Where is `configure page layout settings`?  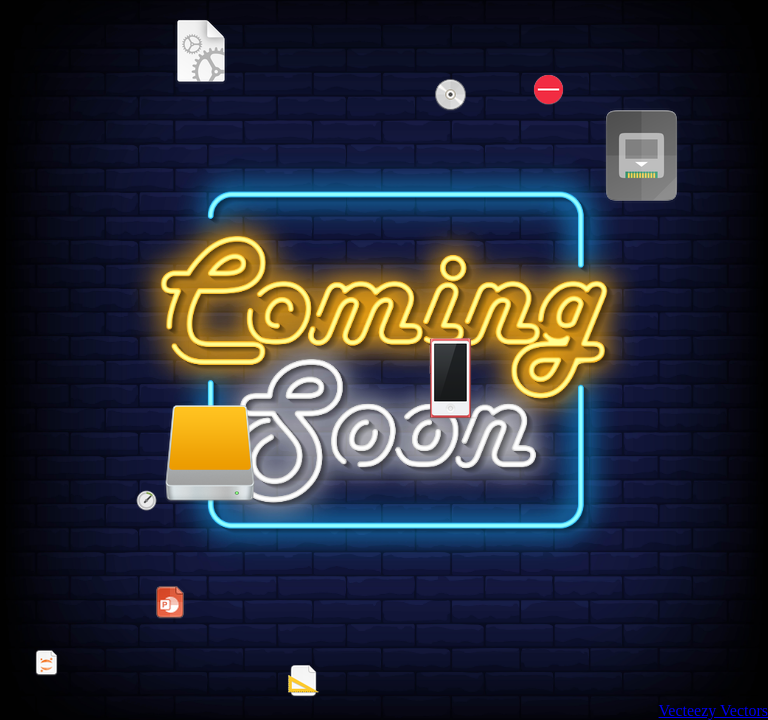 configure page layout settings is located at coordinates (303, 680).